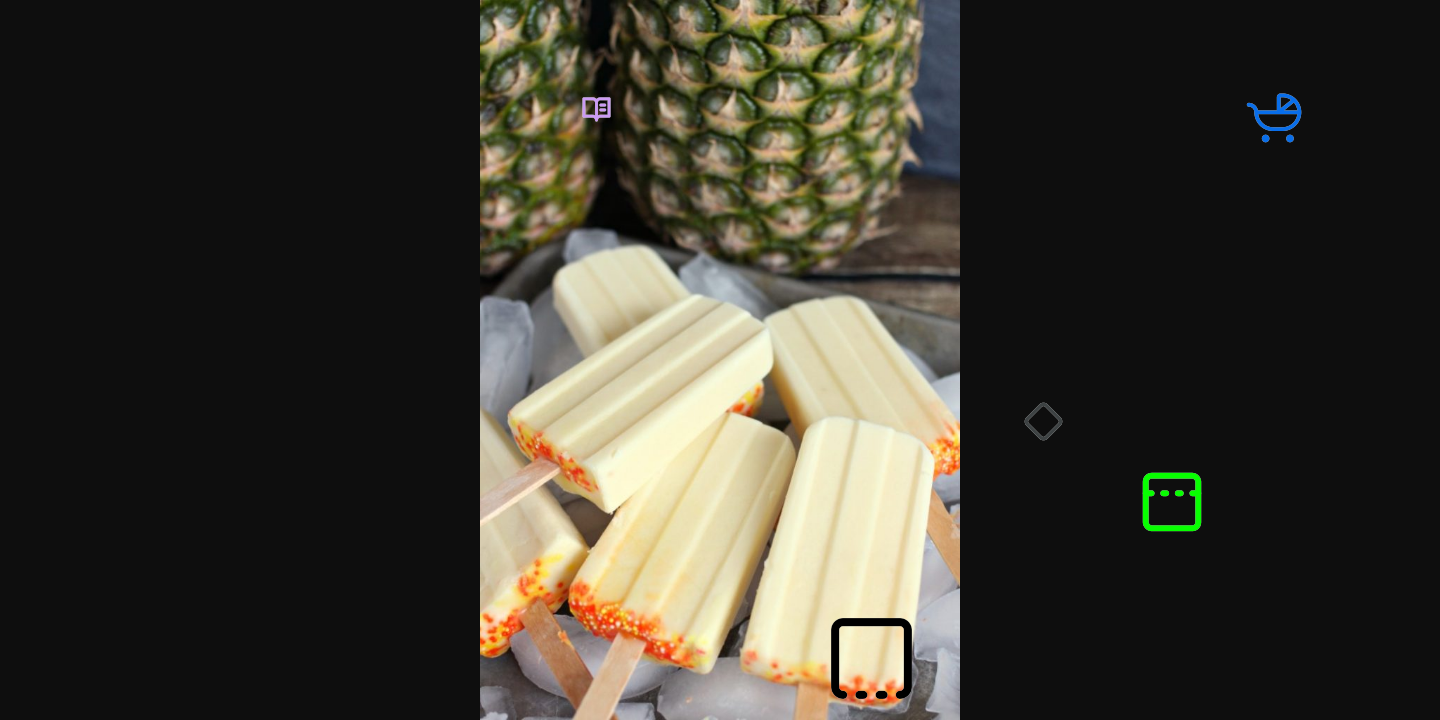 This screenshot has height=720, width=1440. I want to click on toggle optional top panel visibility, so click(1172, 502).